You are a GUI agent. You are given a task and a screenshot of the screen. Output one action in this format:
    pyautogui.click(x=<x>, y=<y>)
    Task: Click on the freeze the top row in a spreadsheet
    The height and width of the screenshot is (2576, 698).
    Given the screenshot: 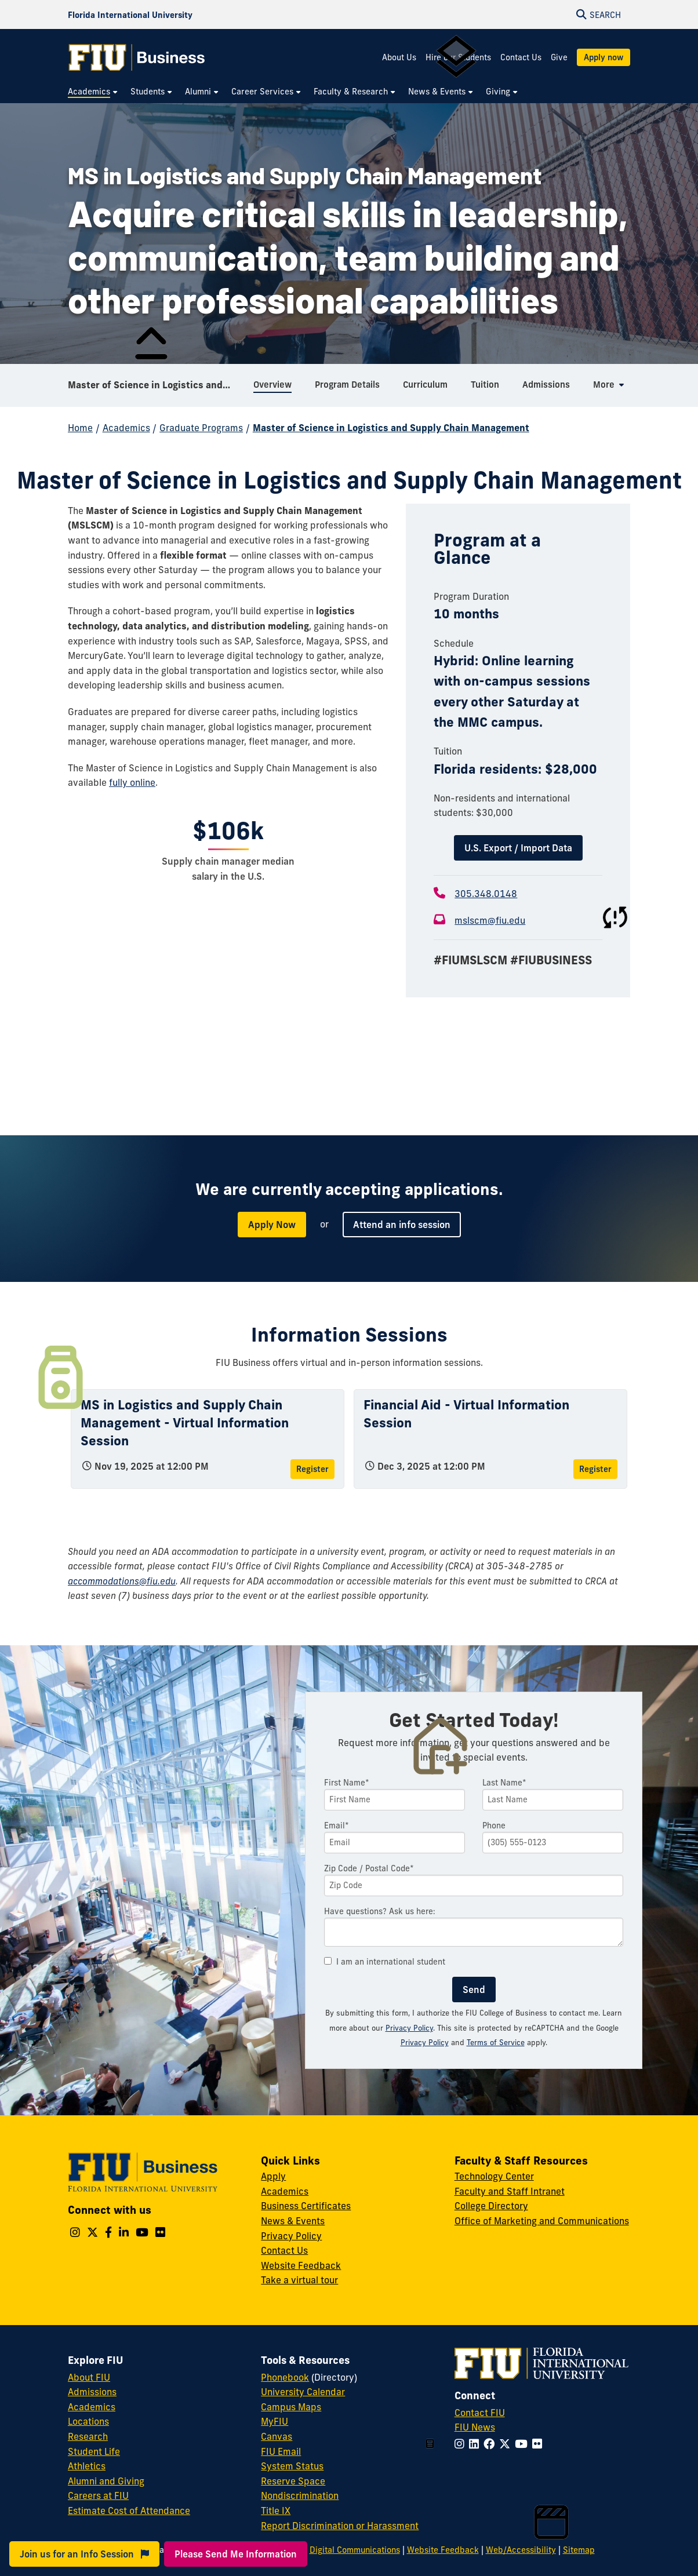 What is the action you would take?
    pyautogui.click(x=551, y=2522)
    